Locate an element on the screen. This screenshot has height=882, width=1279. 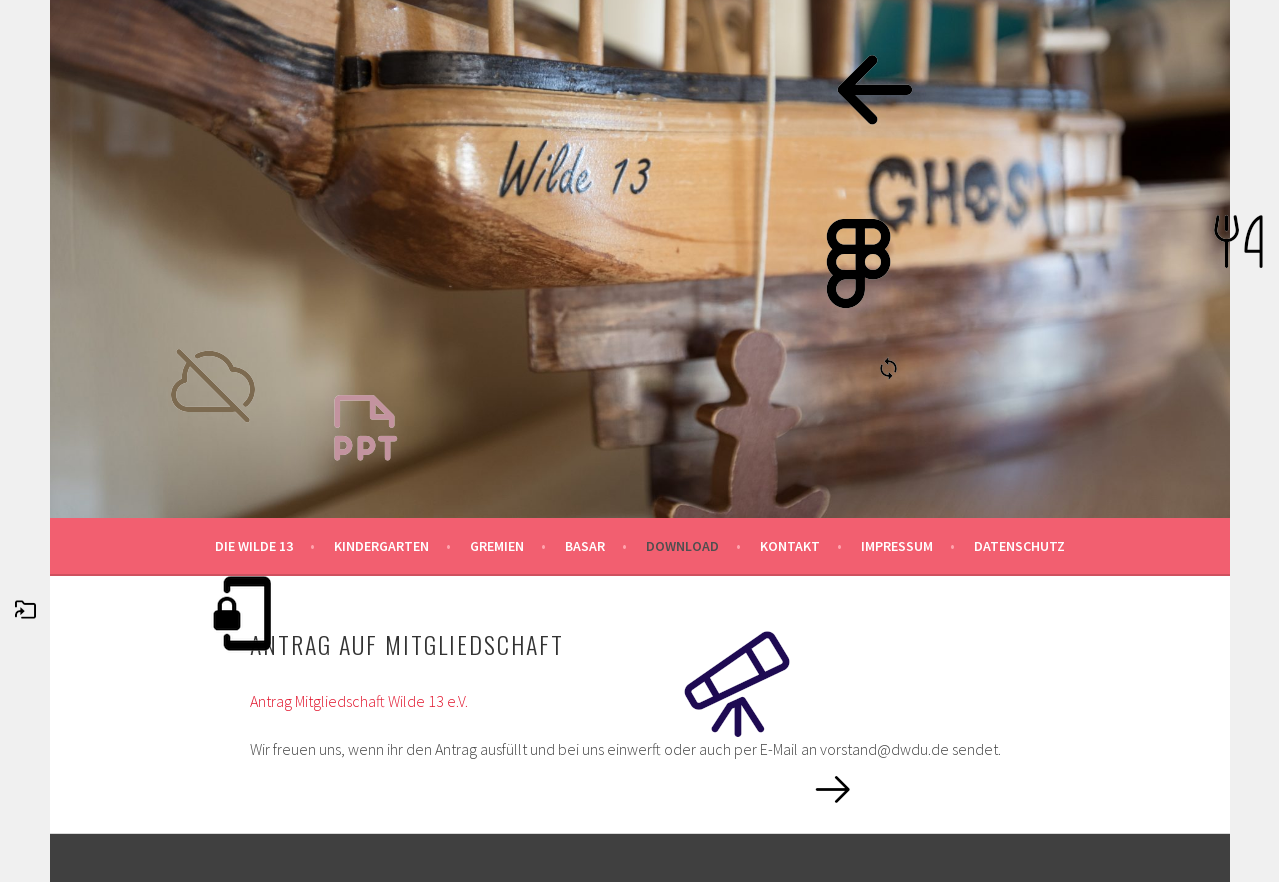
explore or discover new content is located at coordinates (739, 682).